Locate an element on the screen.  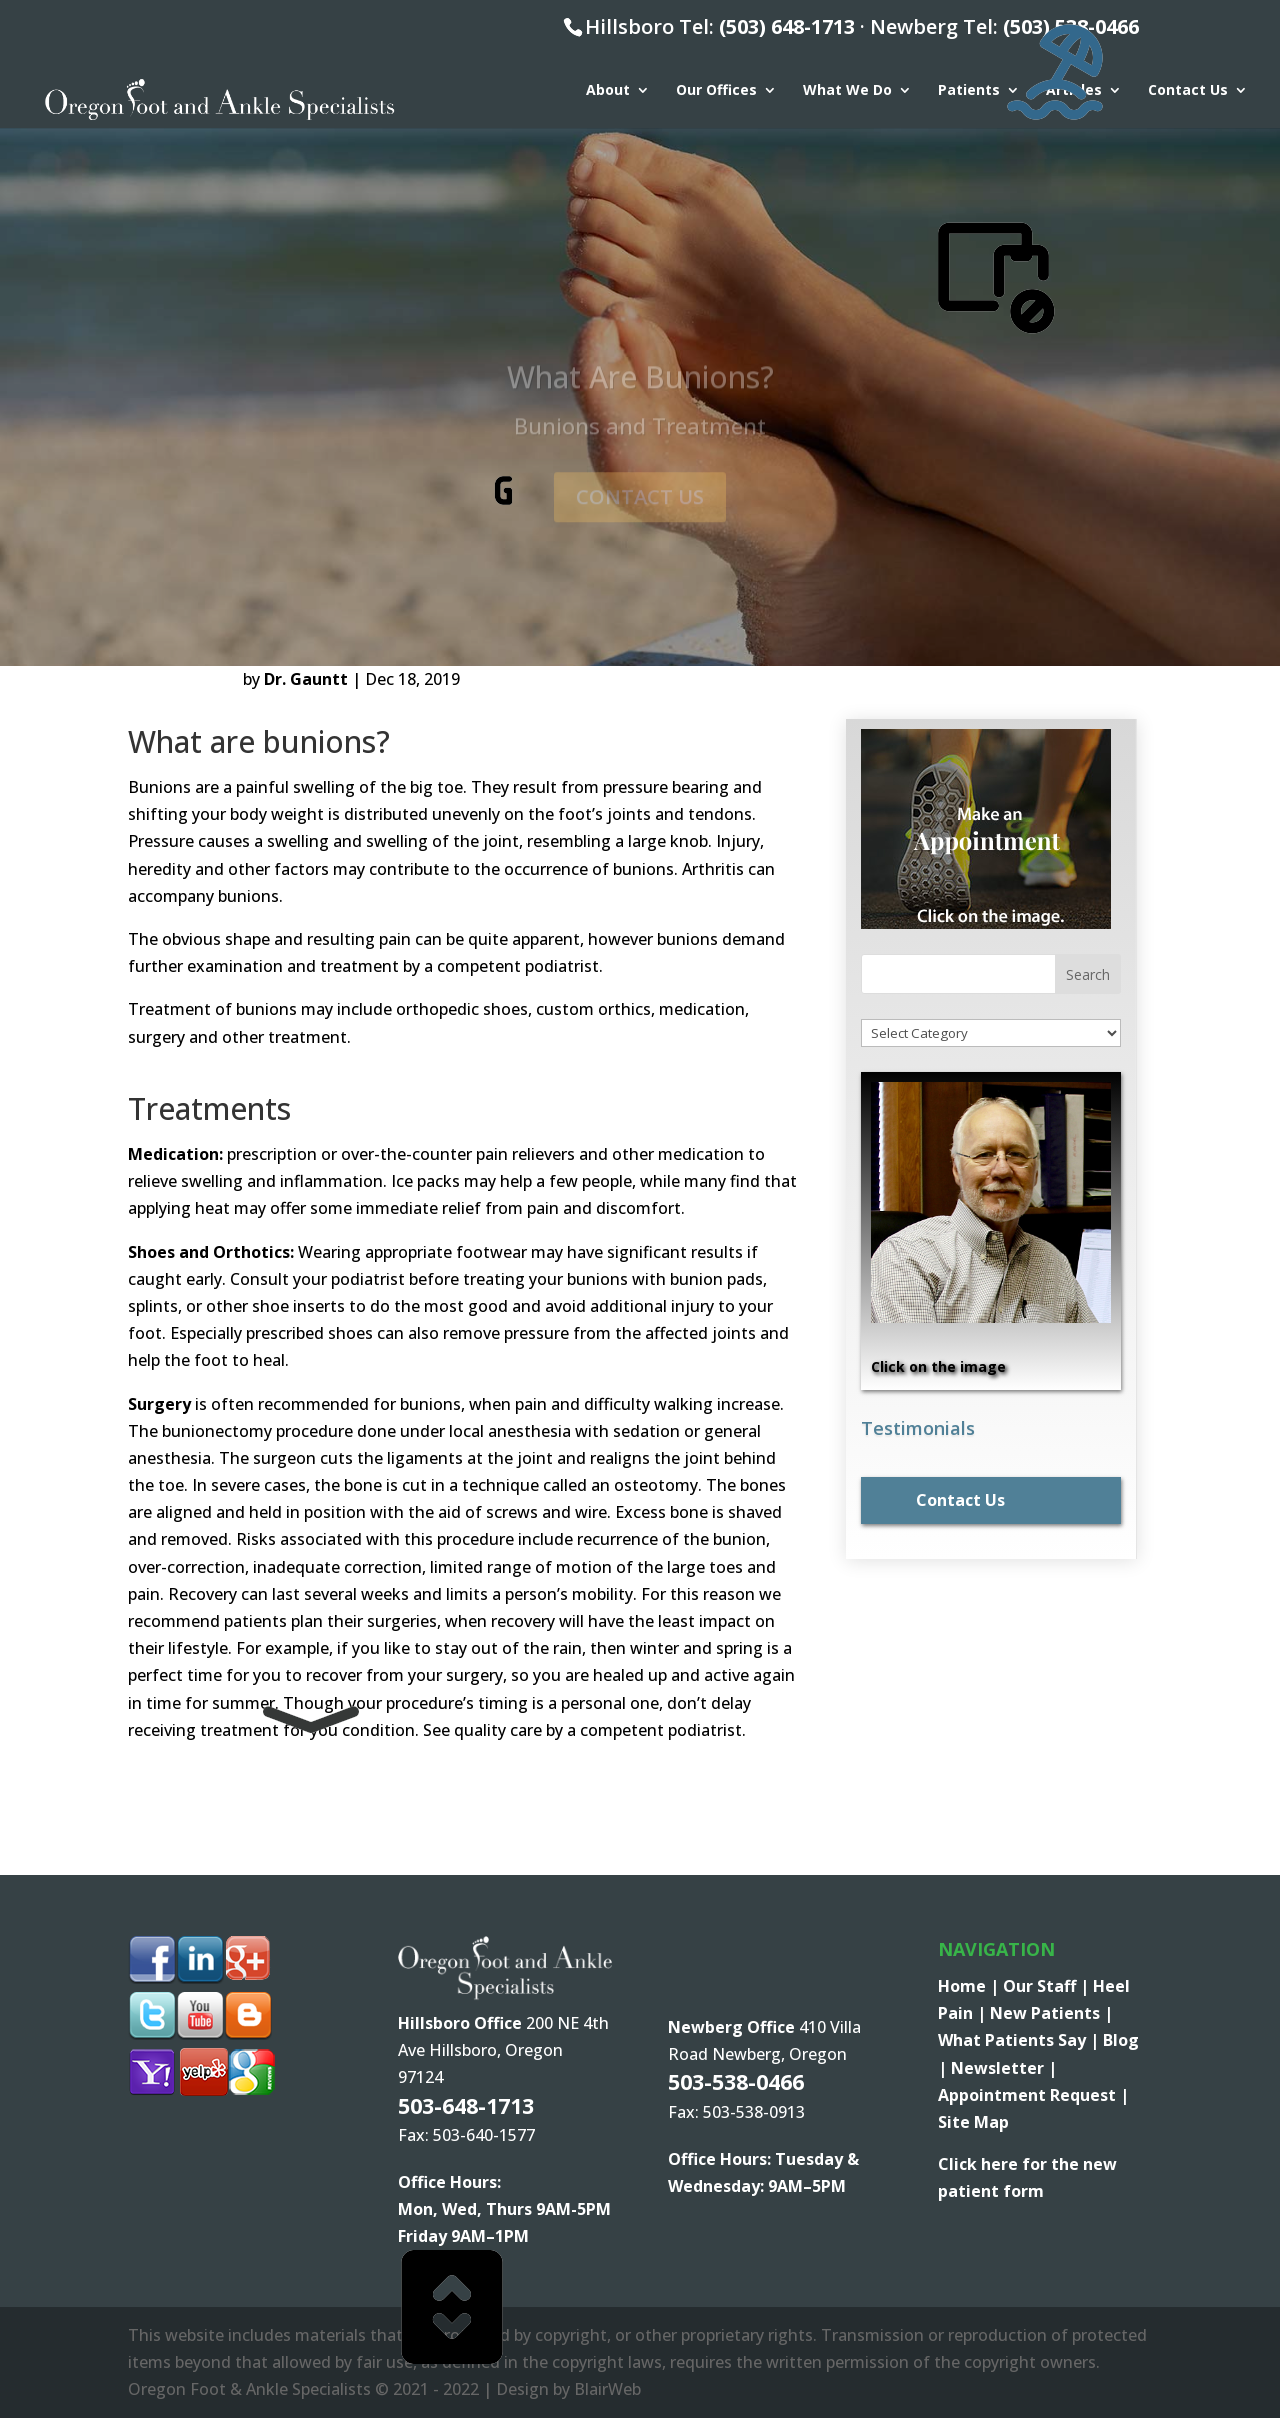
access elevator controls or floor selection is located at coordinates (452, 2307).